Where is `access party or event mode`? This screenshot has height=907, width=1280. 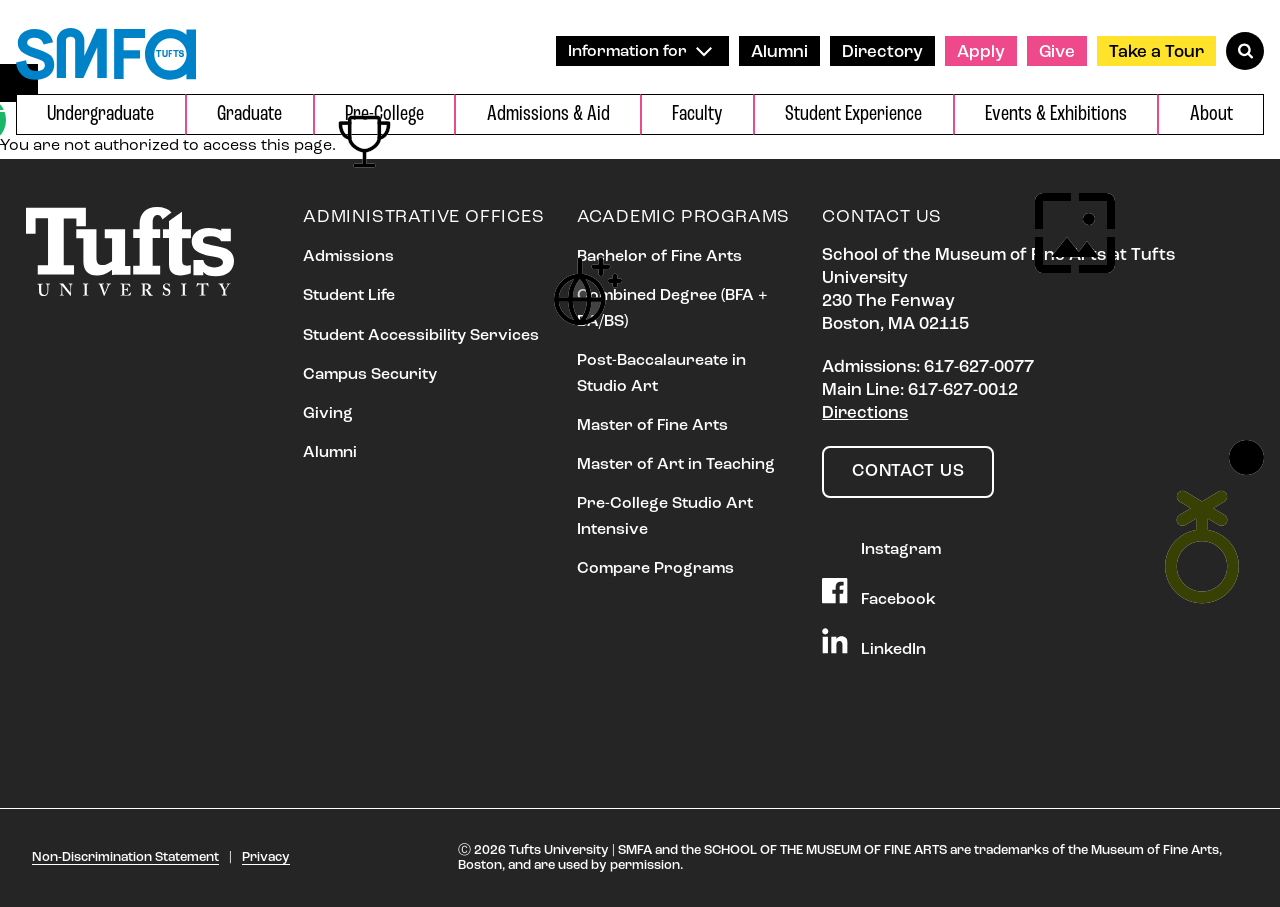
access party or event mode is located at coordinates (584, 292).